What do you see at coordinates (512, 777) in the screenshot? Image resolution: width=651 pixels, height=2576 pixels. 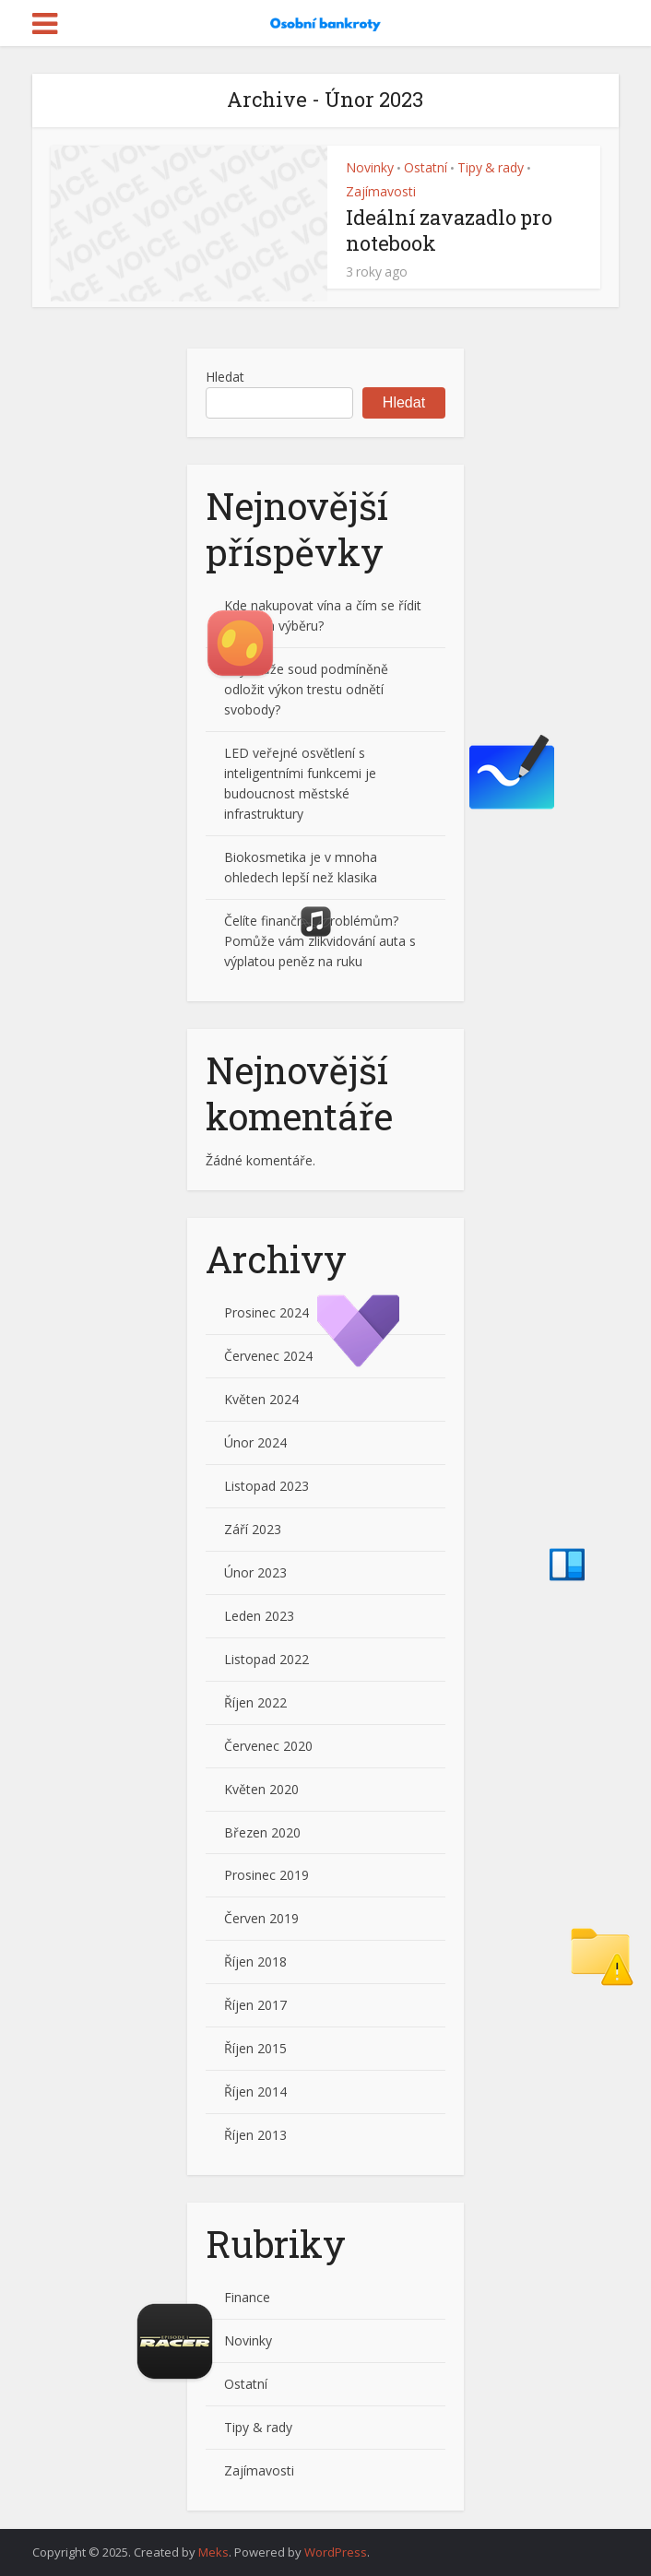 I see `open the whiteboard app` at bounding box center [512, 777].